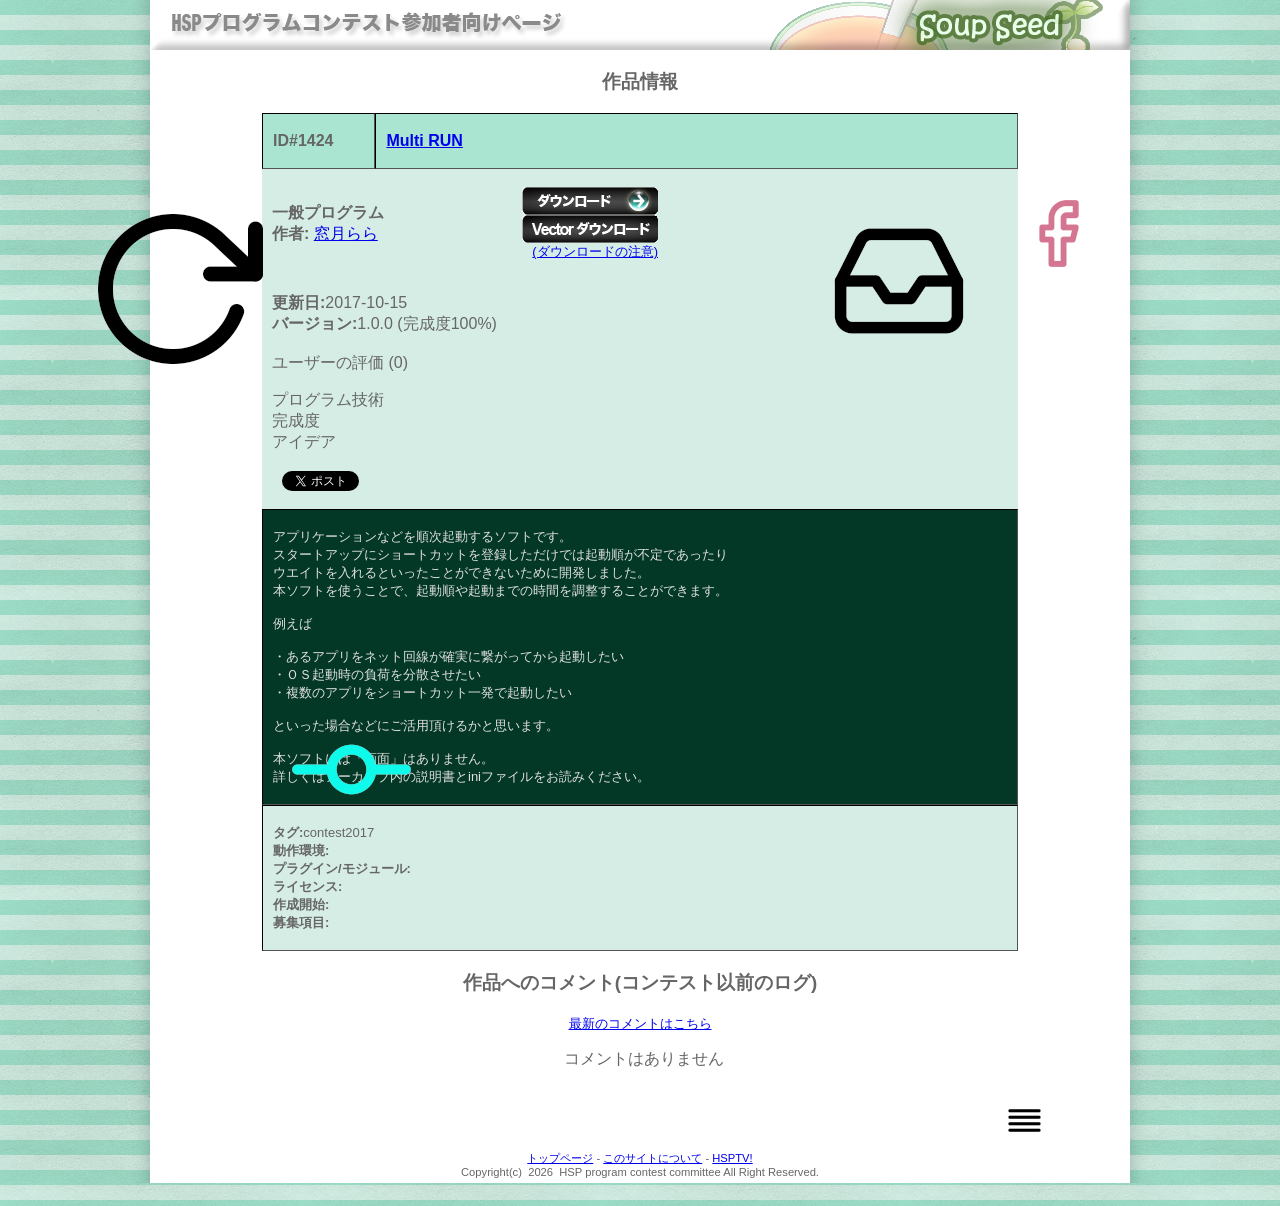 This screenshot has height=1206, width=1280. Describe the element at coordinates (173, 289) in the screenshot. I see `redo or repeat the last action` at that location.